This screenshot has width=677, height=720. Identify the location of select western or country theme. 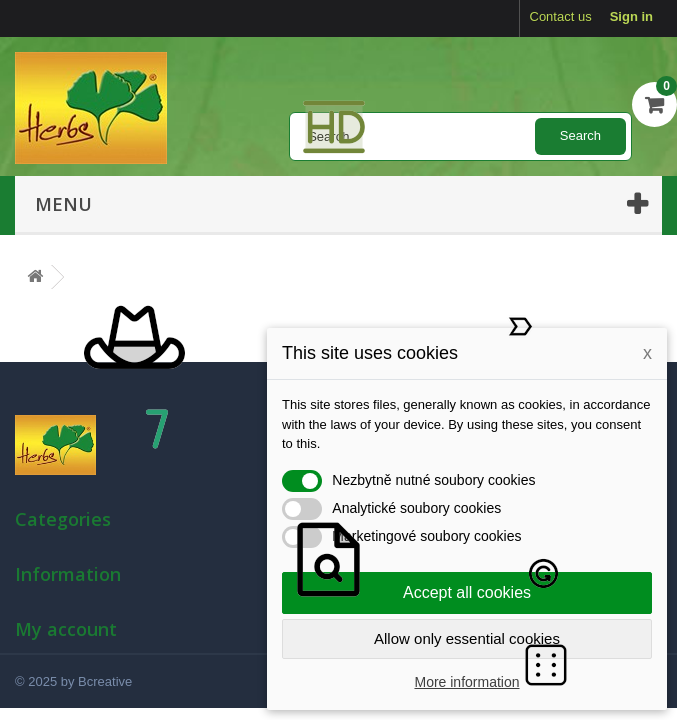
(134, 340).